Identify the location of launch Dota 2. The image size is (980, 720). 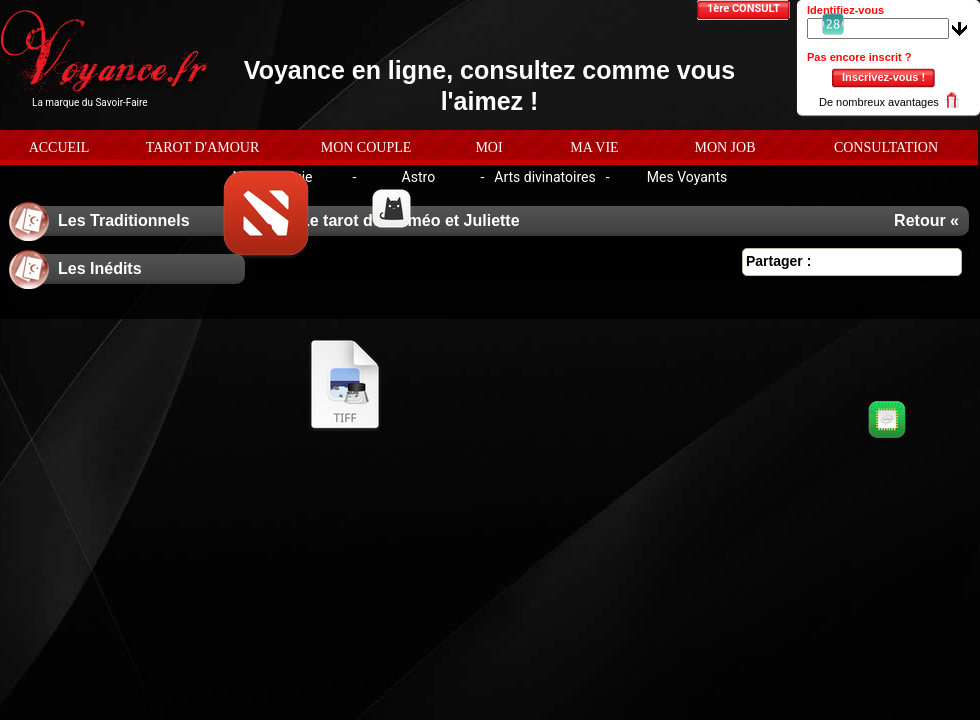
(266, 213).